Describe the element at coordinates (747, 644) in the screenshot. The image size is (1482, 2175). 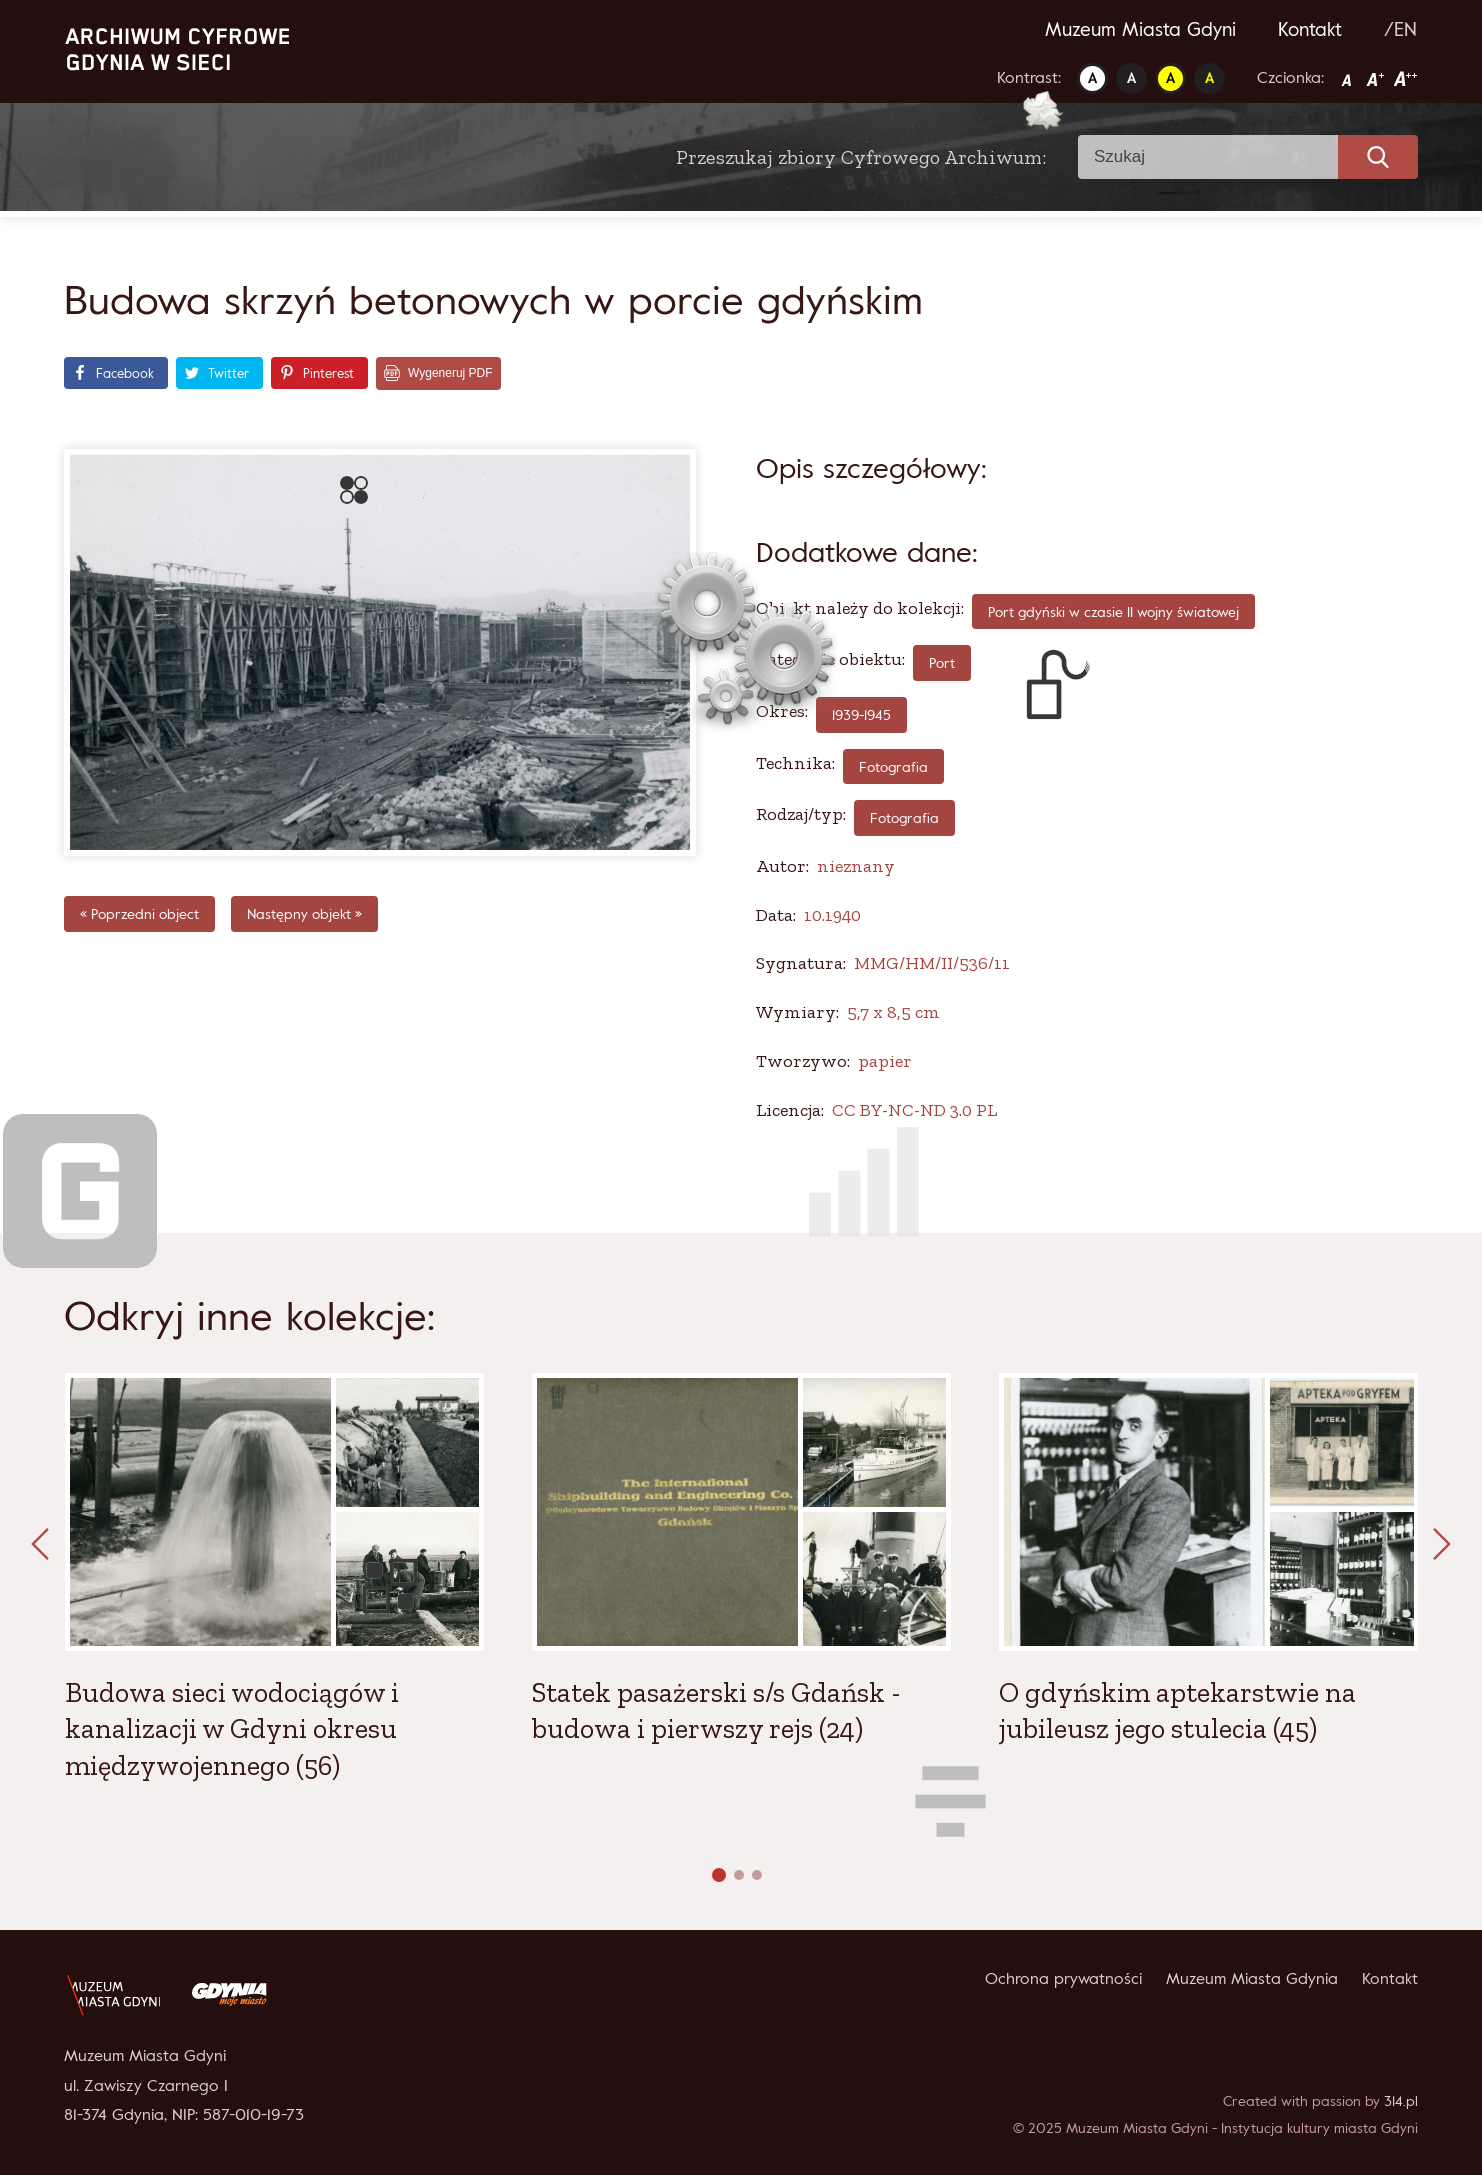
I see `run a system process or script` at that location.